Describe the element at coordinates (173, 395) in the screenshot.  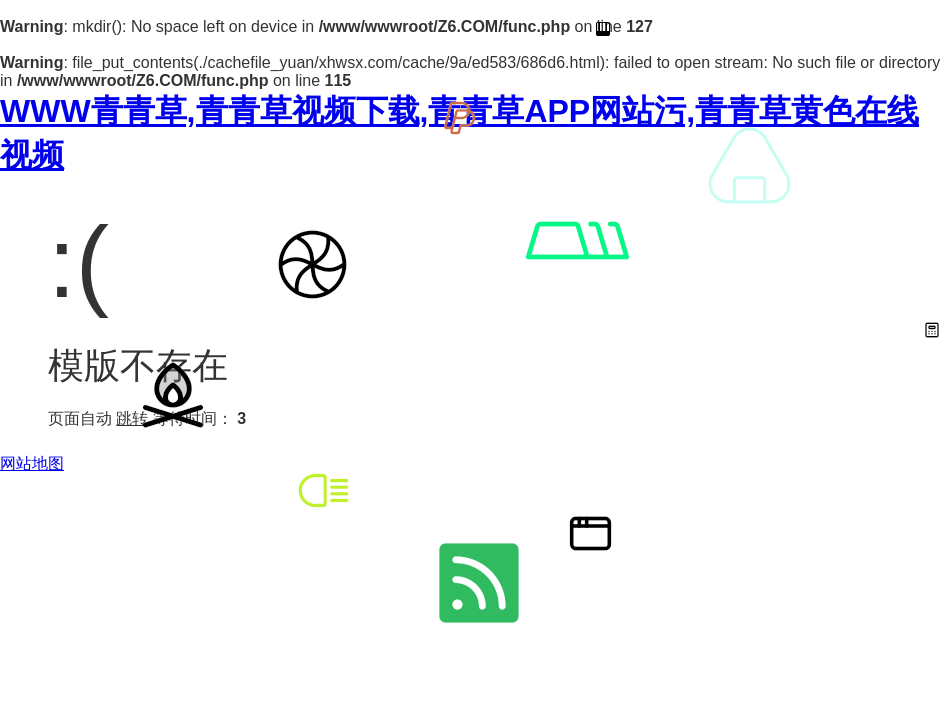
I see `access camping or outdoor activity features` at that location.